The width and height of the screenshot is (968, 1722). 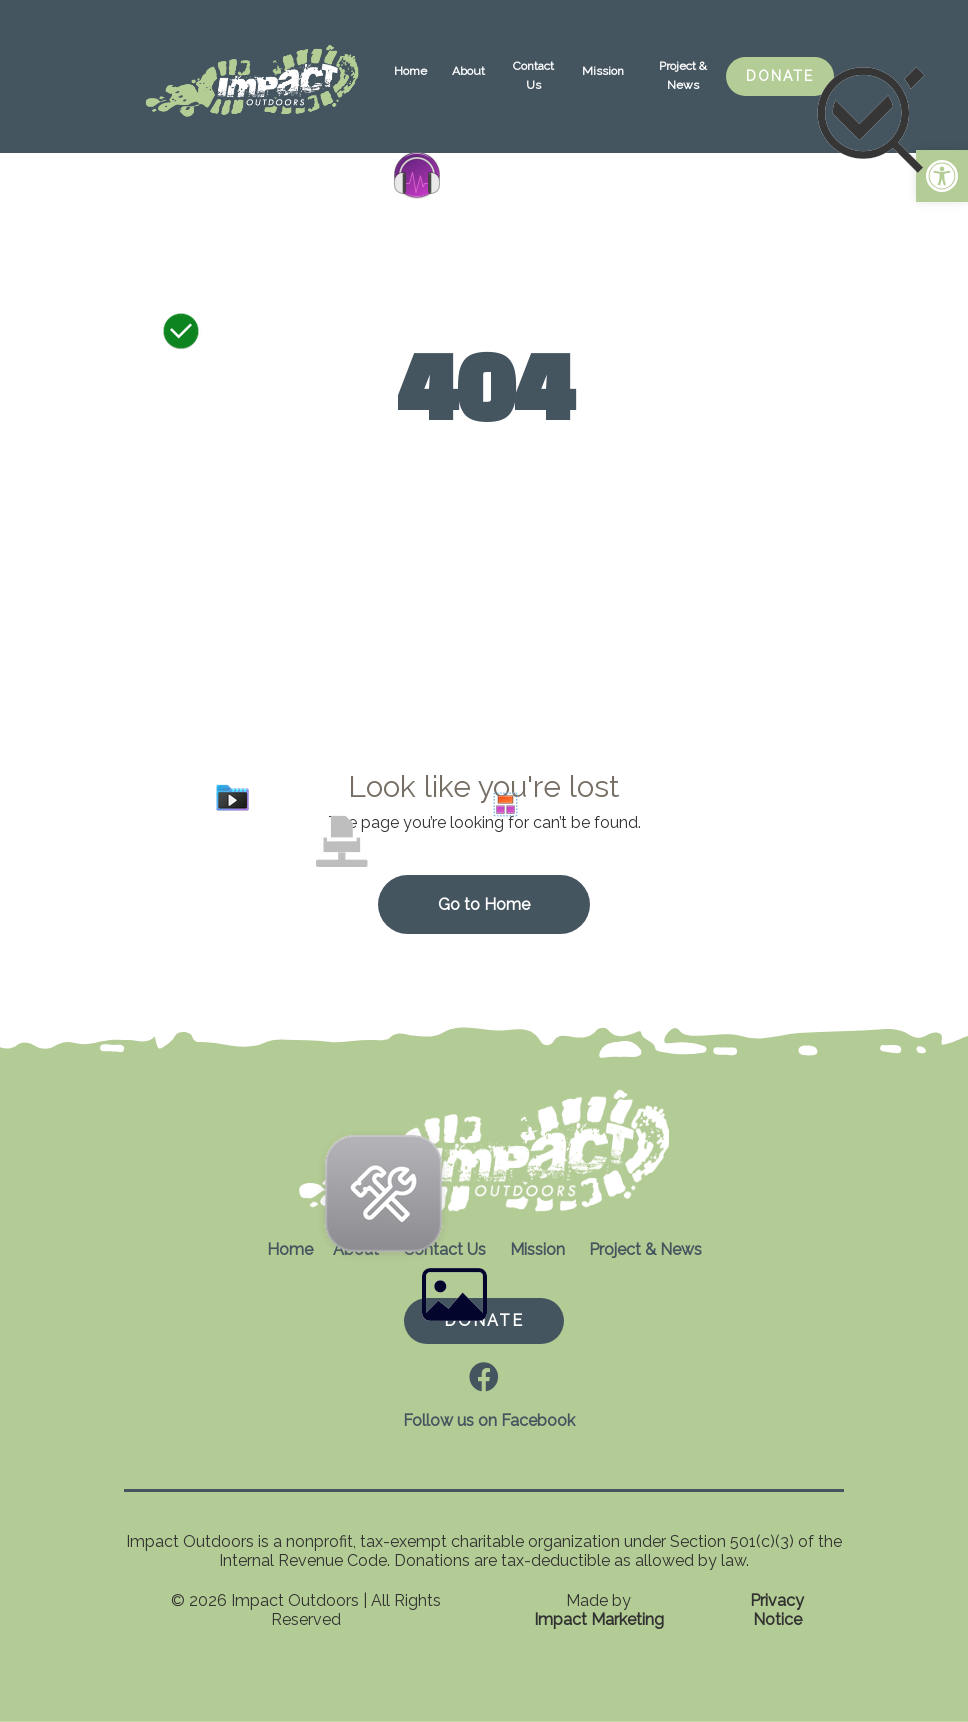 I want to click on open system configuration or setup assistant, so click(x=871, y=120).